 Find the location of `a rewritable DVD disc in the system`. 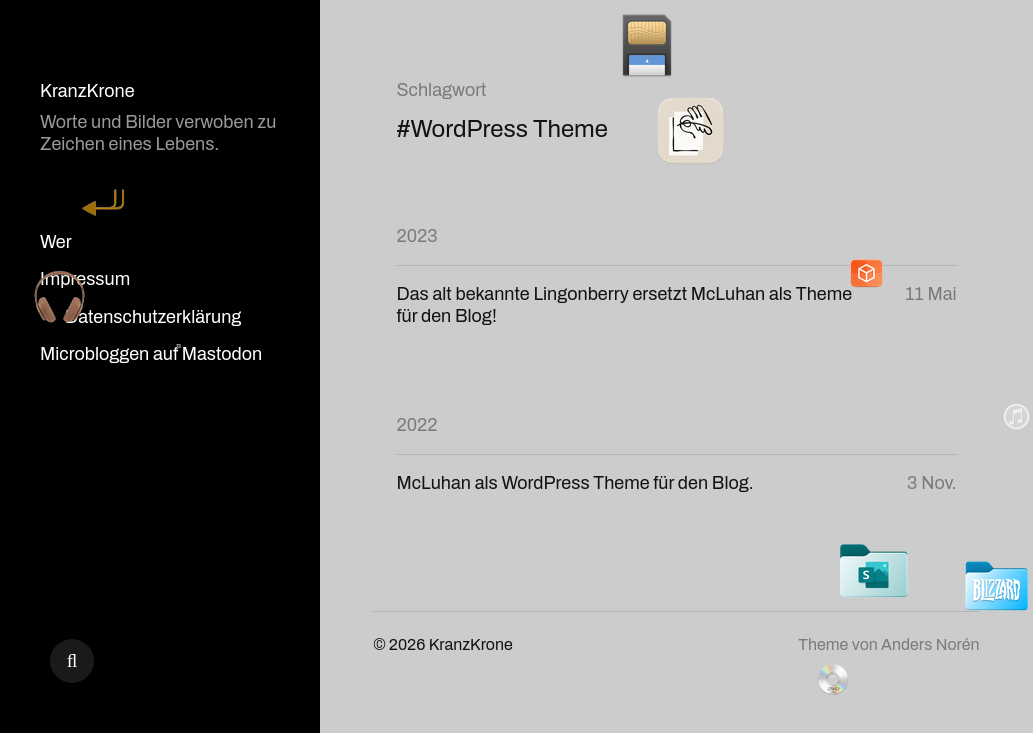

a rewritable DVD disc in the system is located at coordinates (833, 680).